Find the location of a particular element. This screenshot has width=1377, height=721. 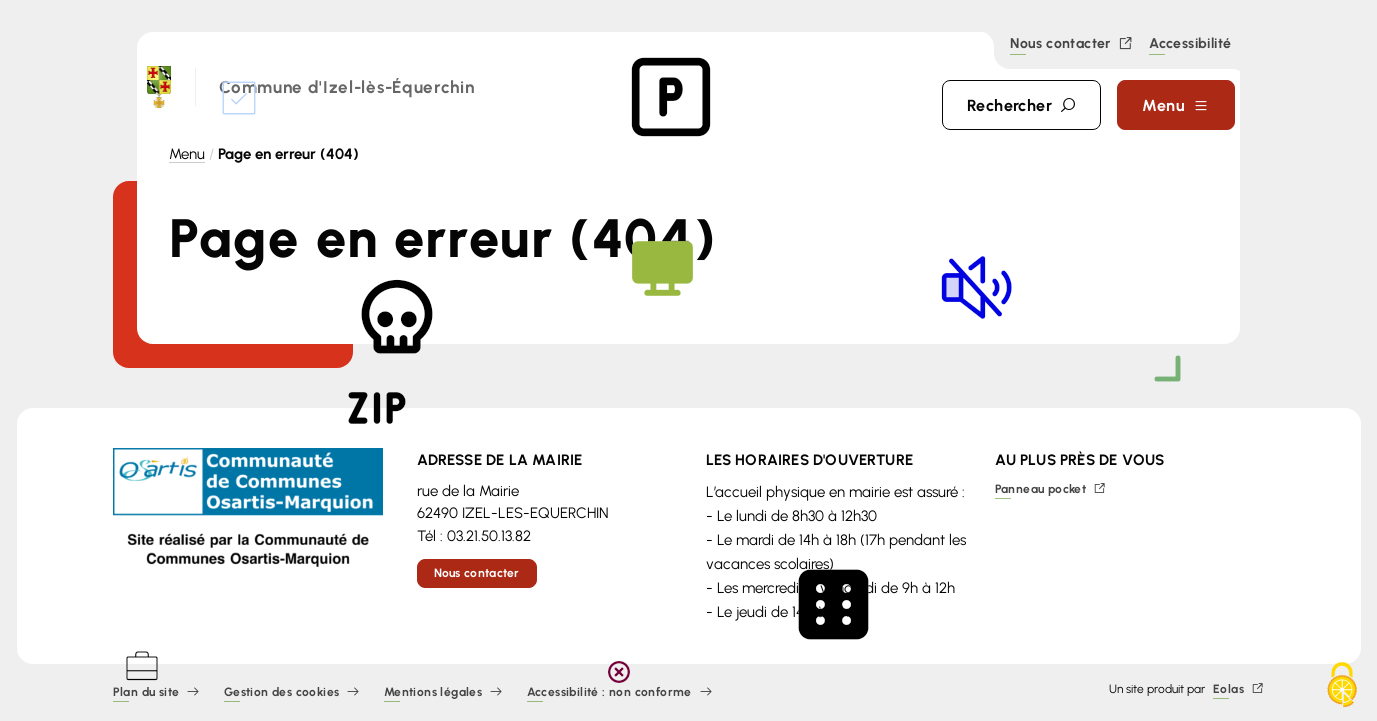

randomize or shuffle content is located at coordinates (833, 604).